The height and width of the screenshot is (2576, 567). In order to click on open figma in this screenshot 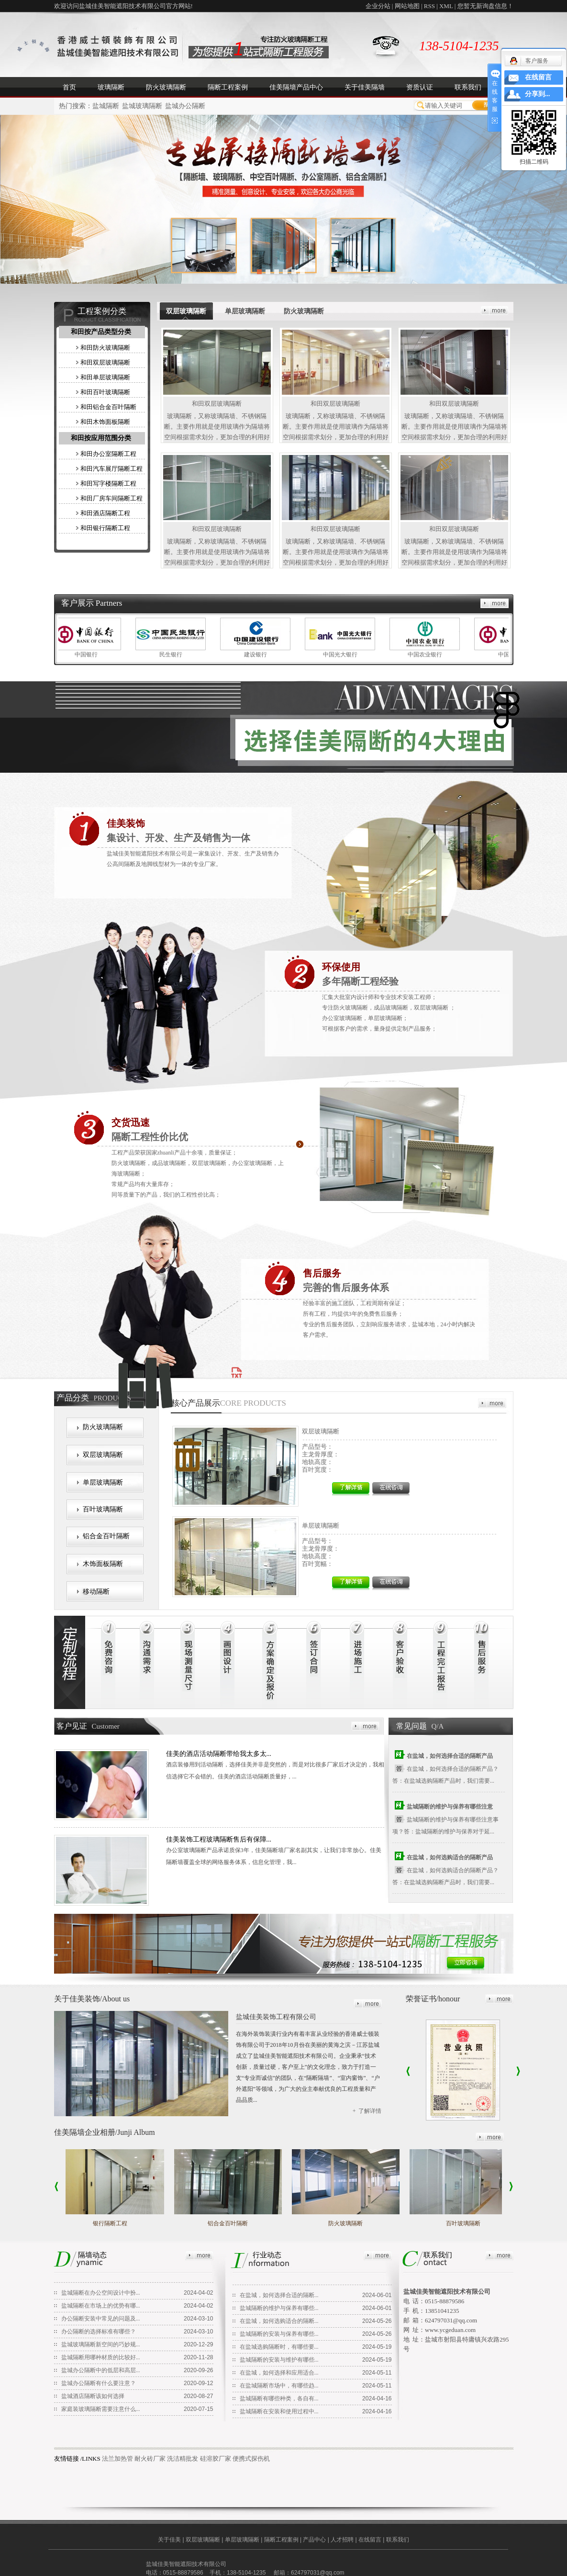, I will do `click(506, 709)`.